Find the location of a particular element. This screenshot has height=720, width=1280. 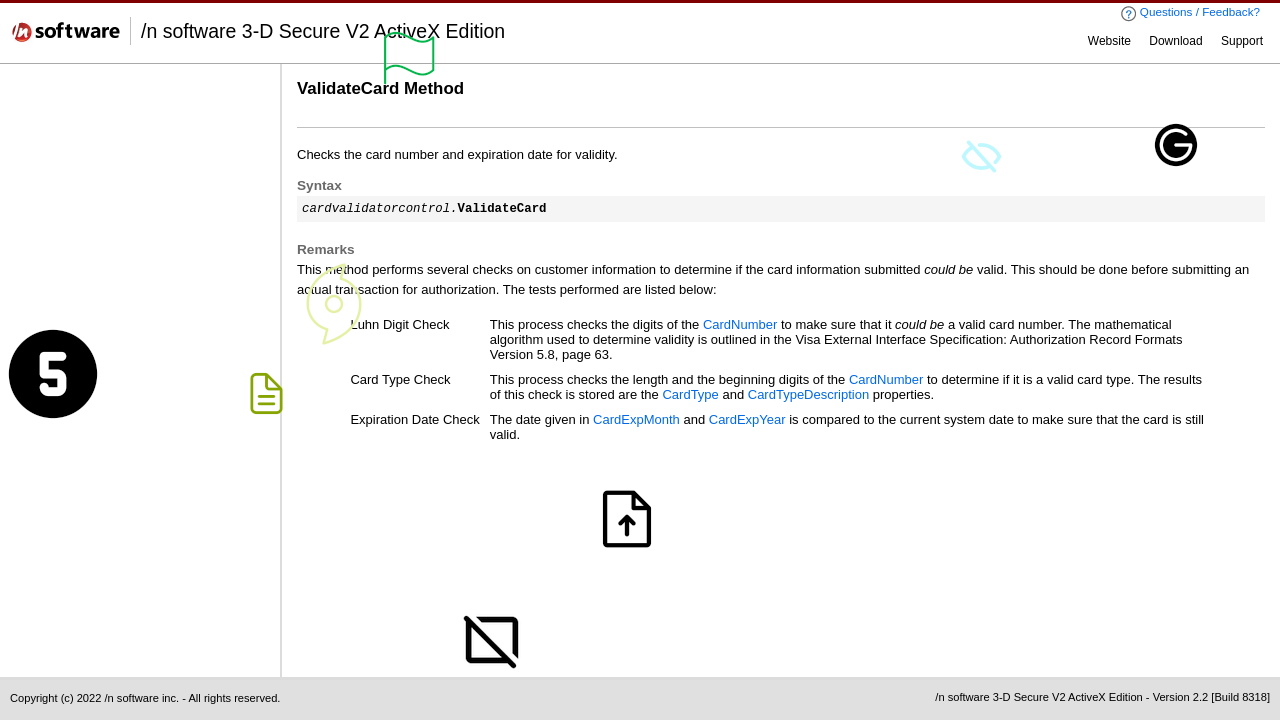

indicates step 5 in a multi-step process is located at coordinates (53, 374).